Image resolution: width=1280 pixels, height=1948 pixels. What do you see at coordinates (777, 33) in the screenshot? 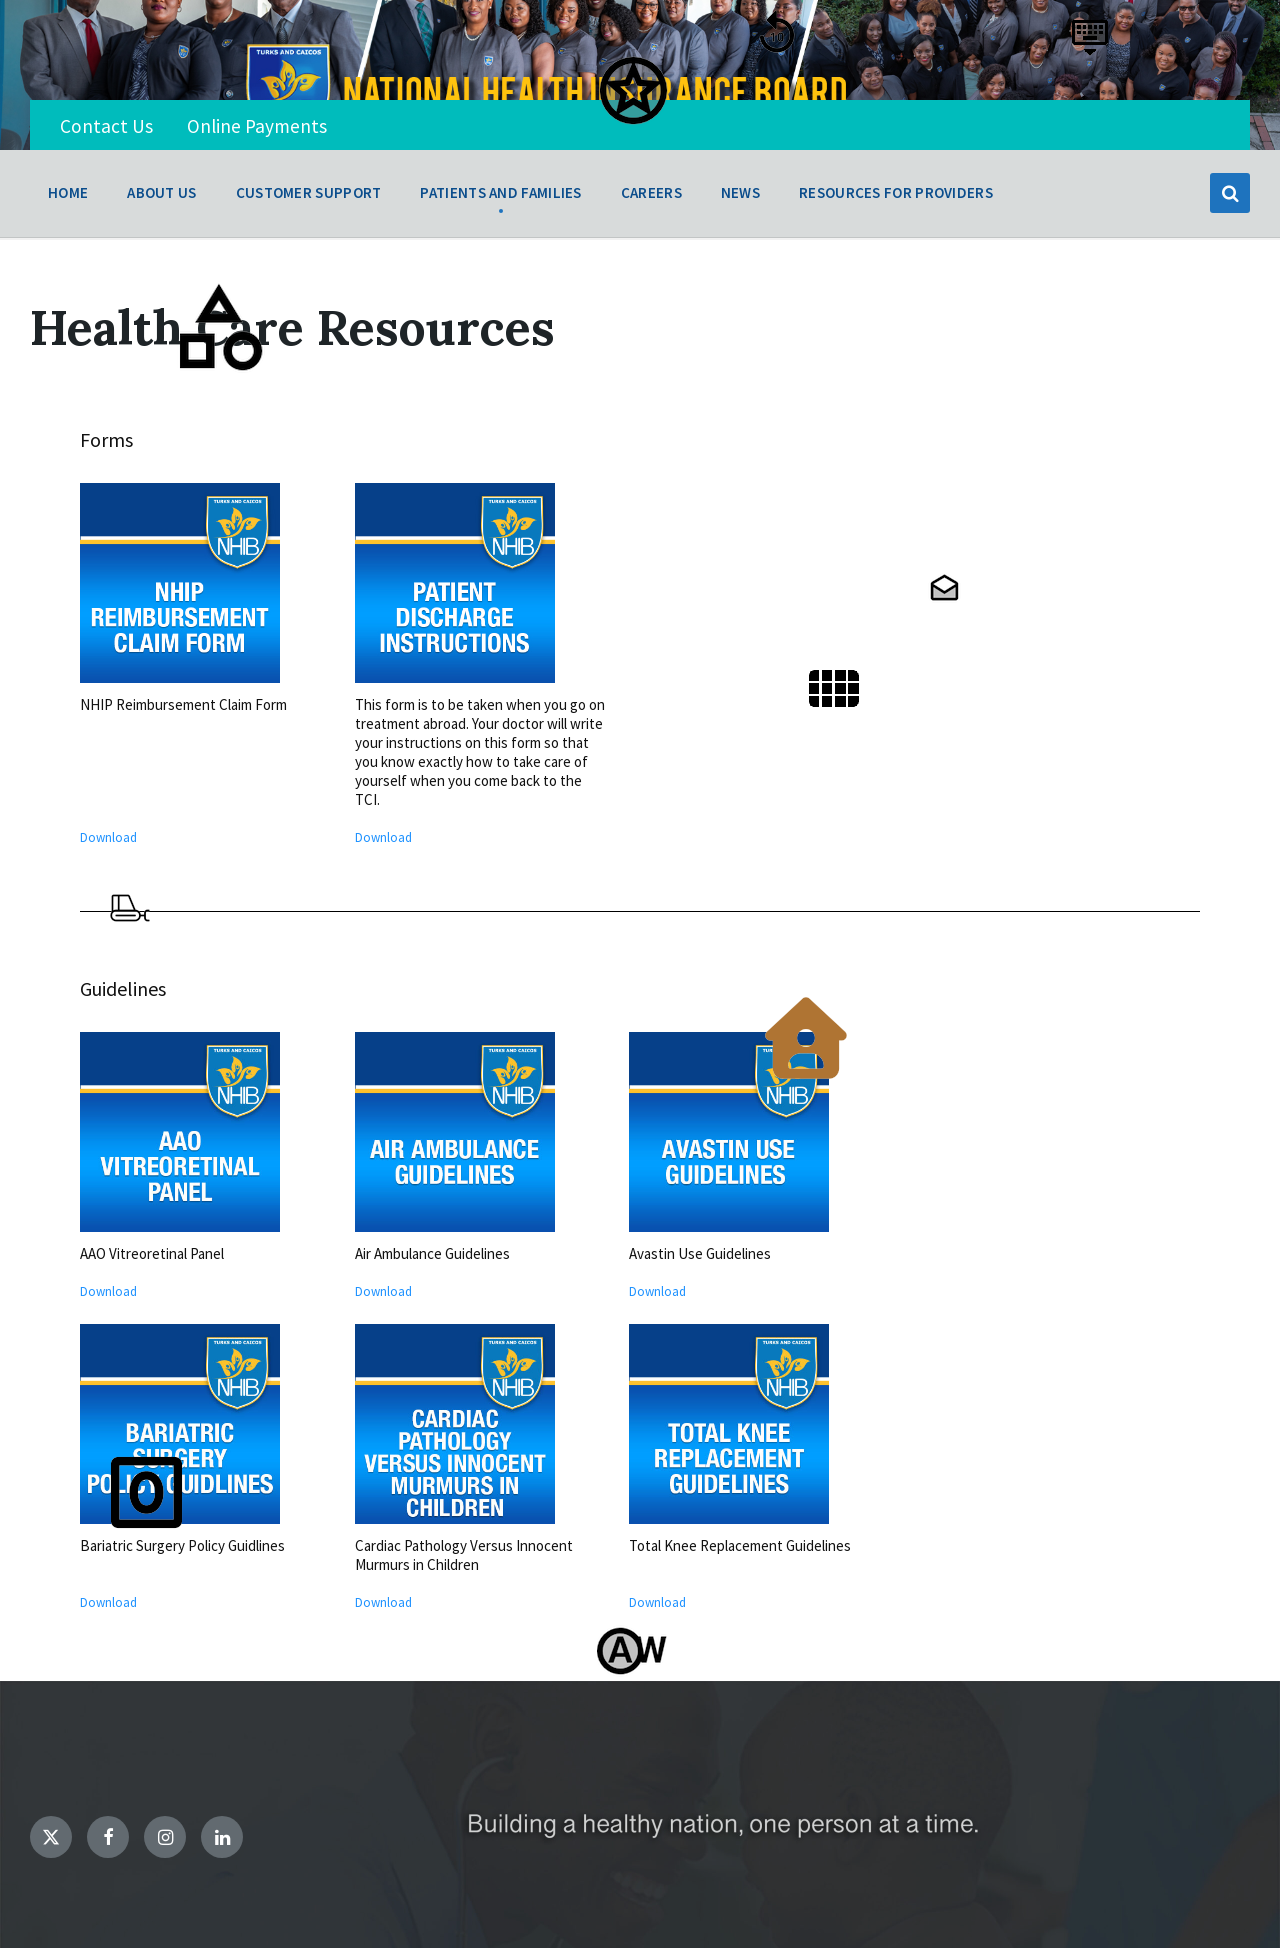
I see `rewind 10 seconds` at bounding box center [777, 33].